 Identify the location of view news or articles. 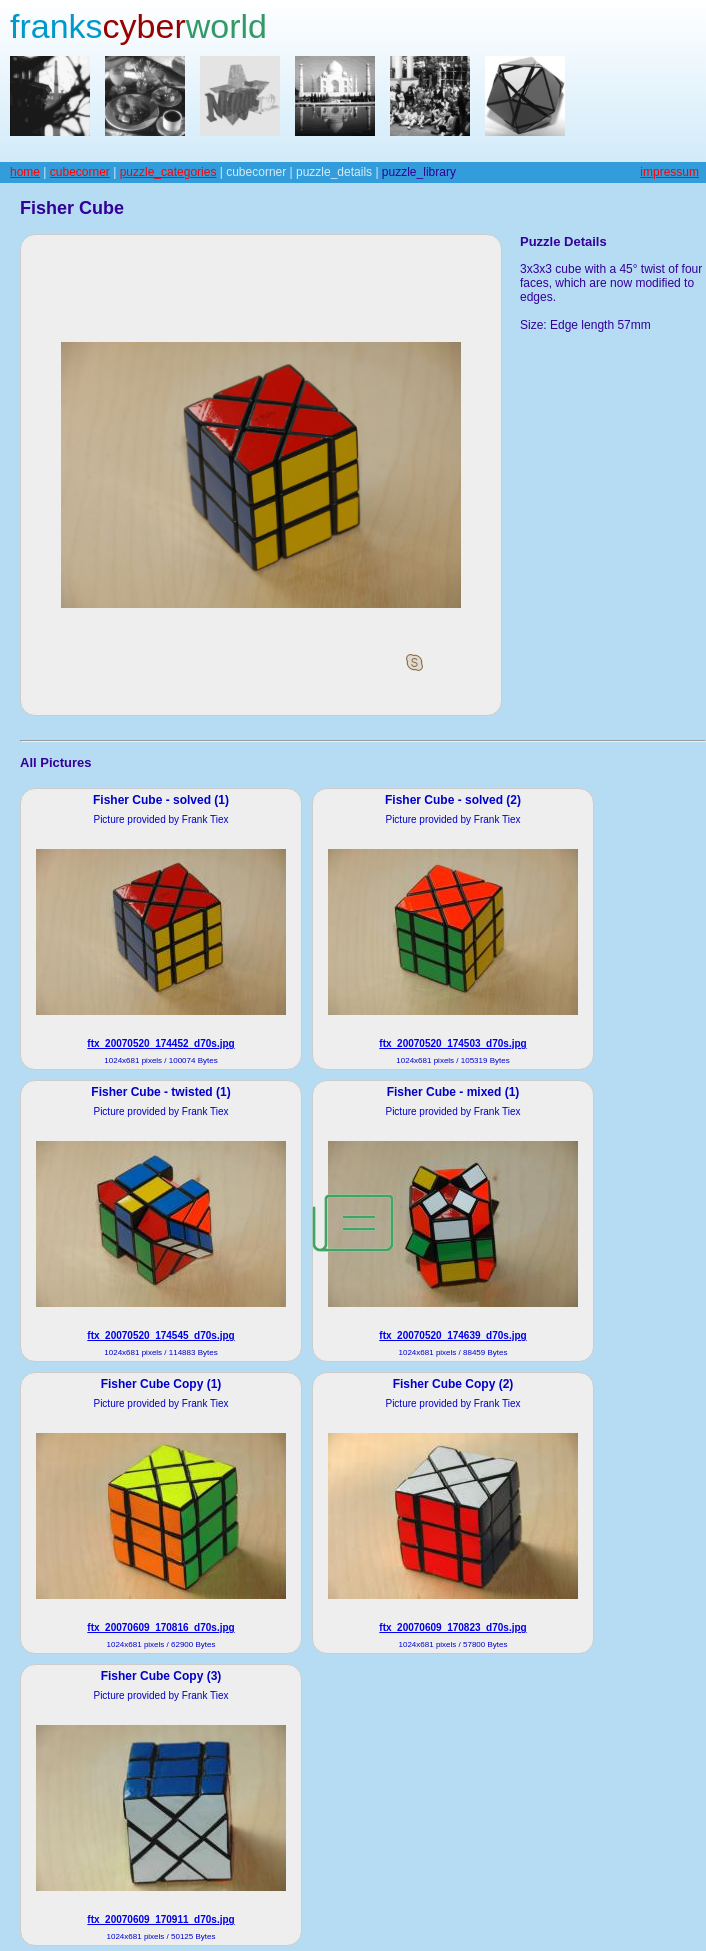
(356, 1223).